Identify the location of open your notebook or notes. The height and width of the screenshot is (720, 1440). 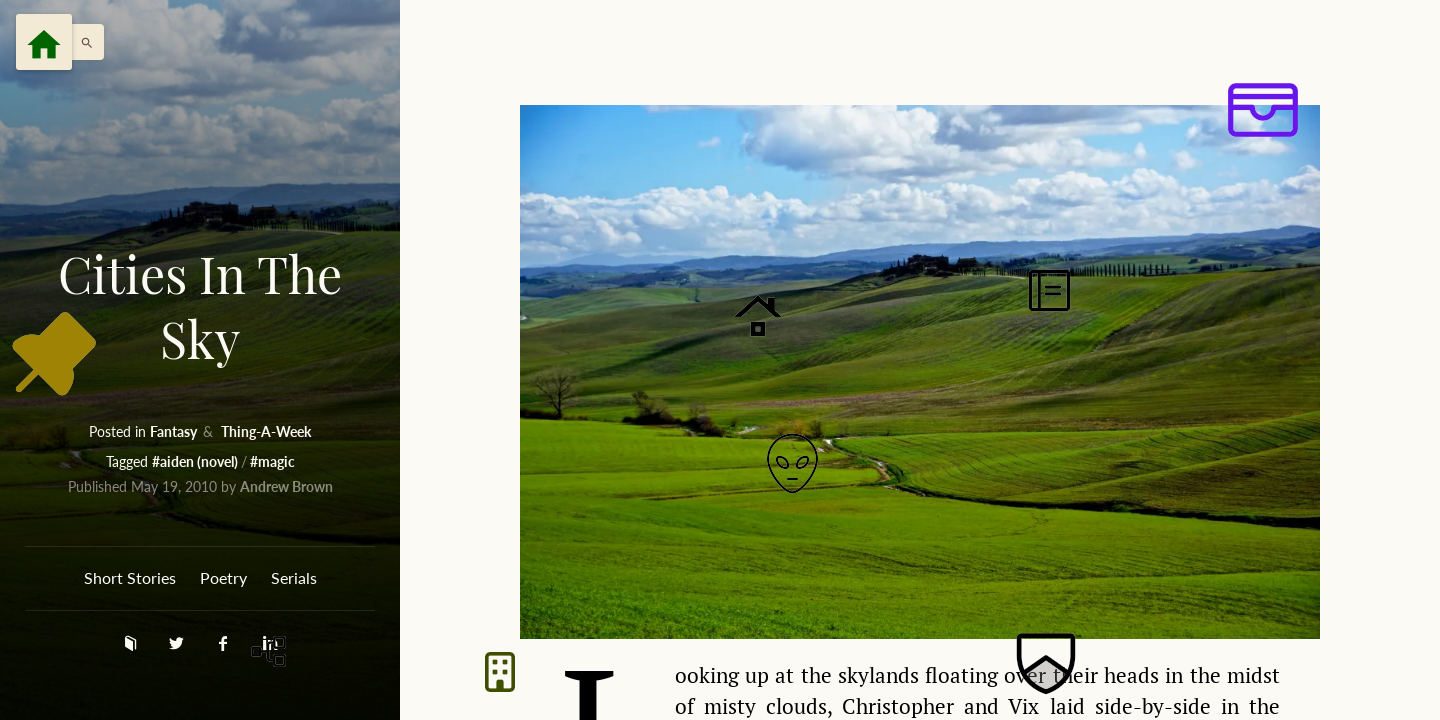
(1049, 290).